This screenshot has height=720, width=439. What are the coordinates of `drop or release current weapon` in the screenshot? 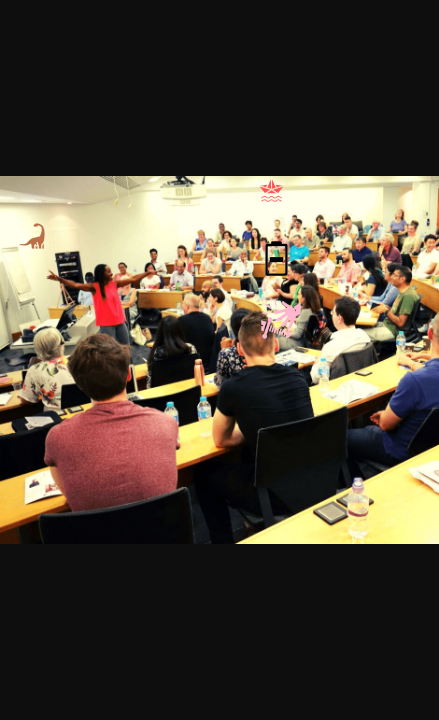 It's located at (281, 319).